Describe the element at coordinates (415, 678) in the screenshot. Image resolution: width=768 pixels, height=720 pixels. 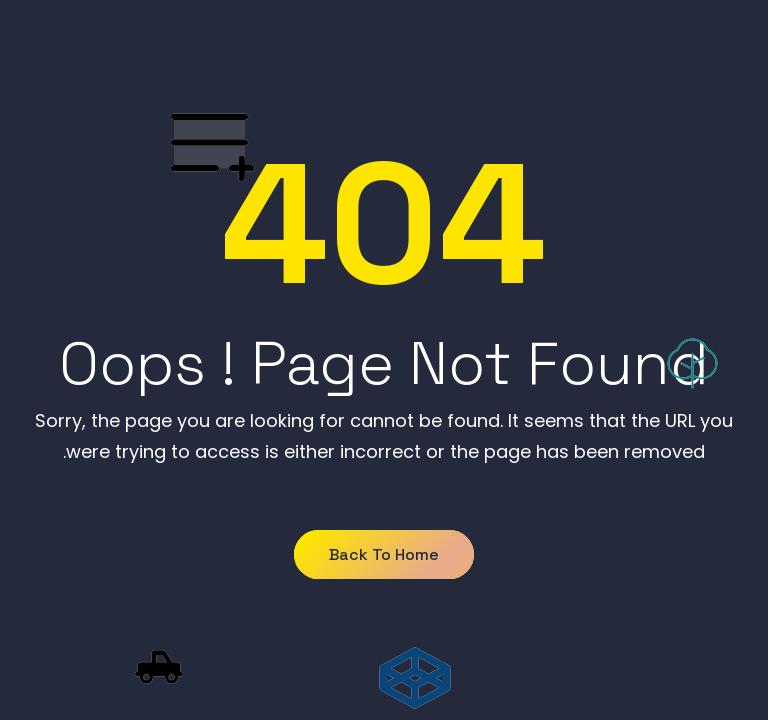
I see `open CodePen profile or projects` at that location.